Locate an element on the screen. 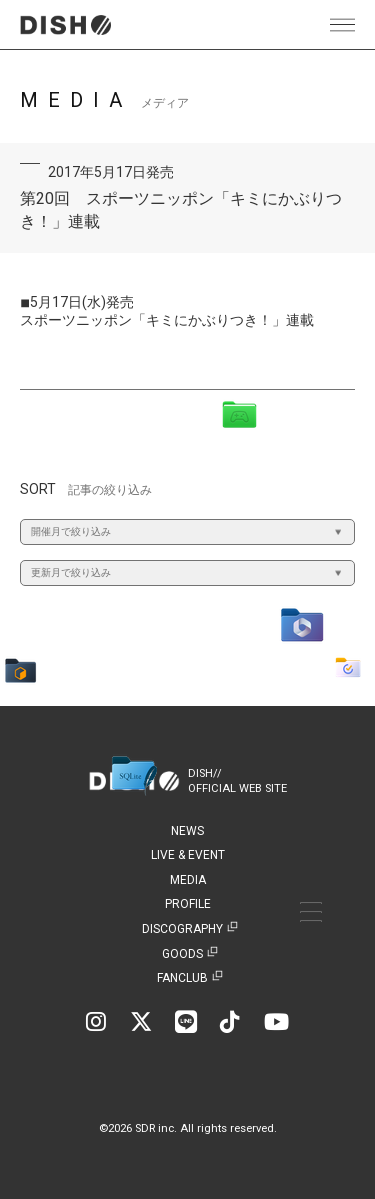 This screenshot has width=375, height=1199. open amazon thinkbox project files is located at coordinates (20, 671).